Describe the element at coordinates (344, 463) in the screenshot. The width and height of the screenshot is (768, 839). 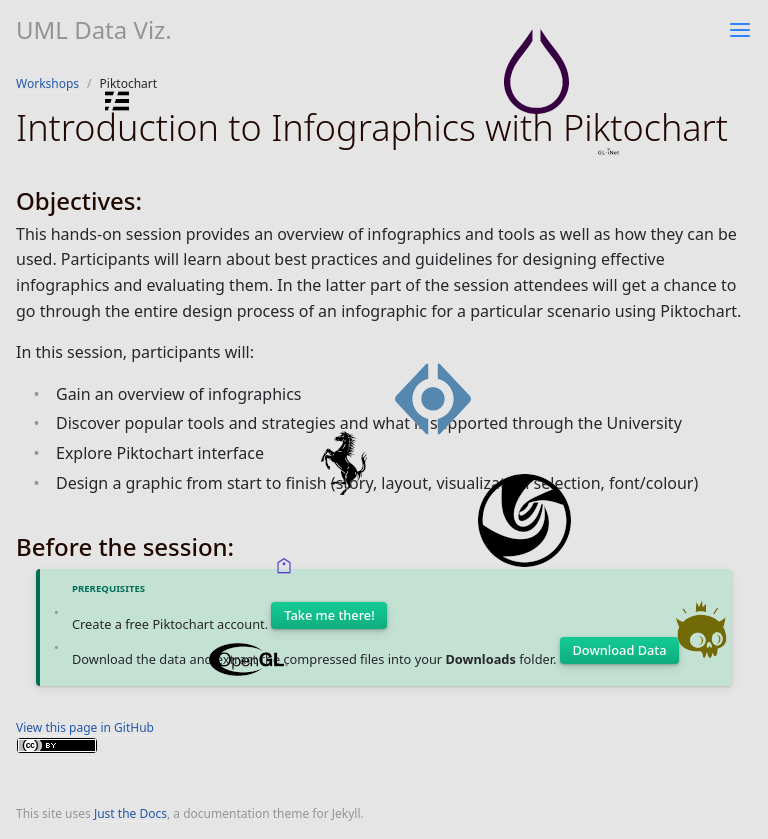
I see `Ferrari brand logo` at that location.